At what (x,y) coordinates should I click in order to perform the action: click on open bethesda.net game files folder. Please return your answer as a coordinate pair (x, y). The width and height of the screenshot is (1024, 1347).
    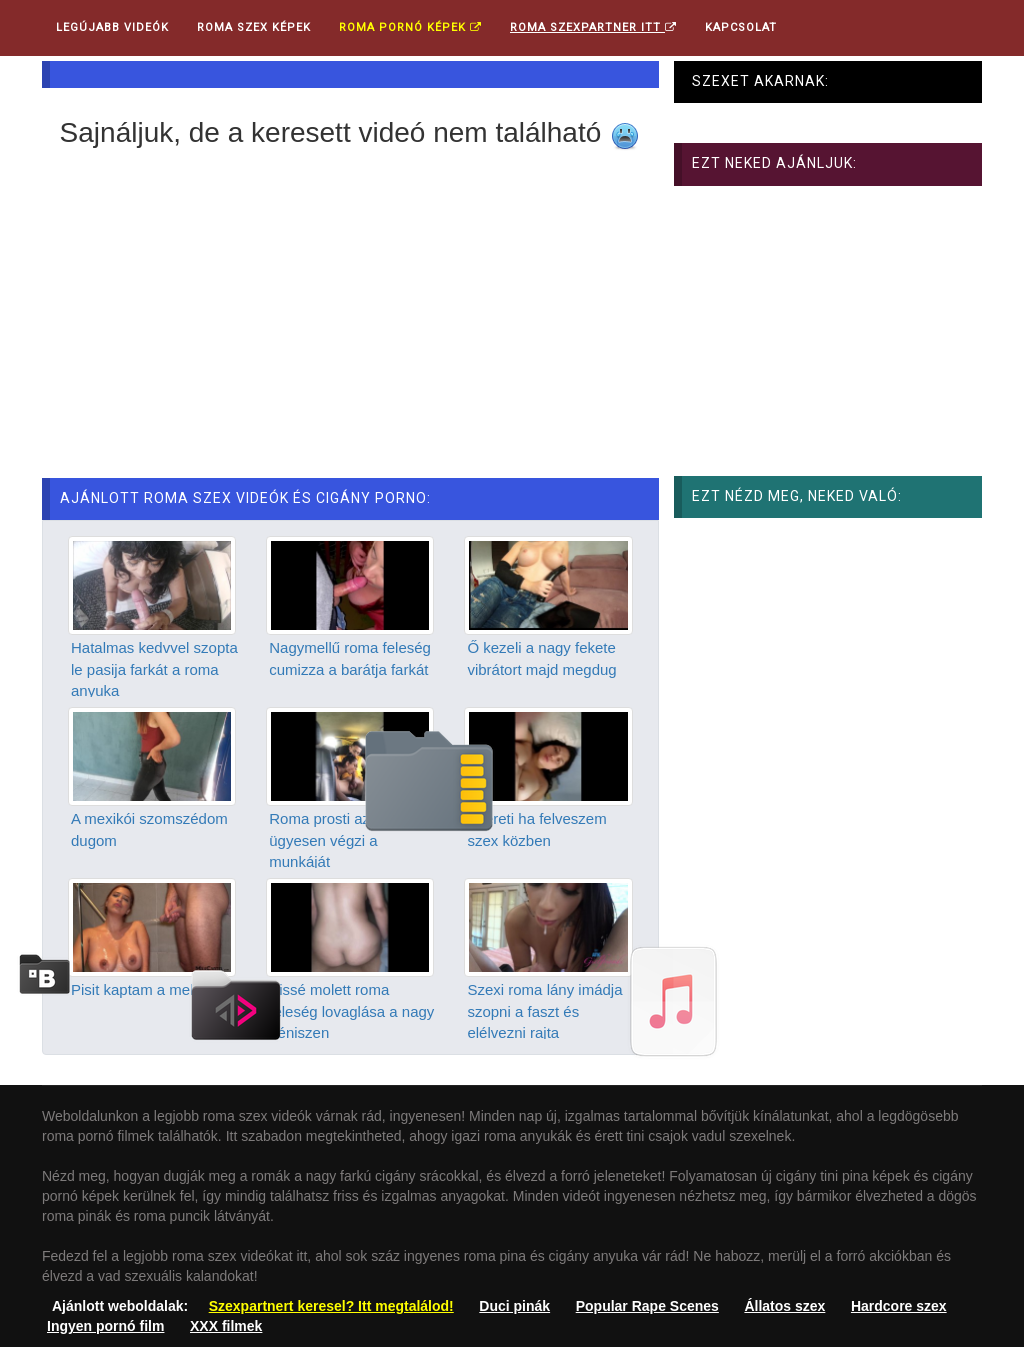
    Looking at the image, I should click on (44, 975).